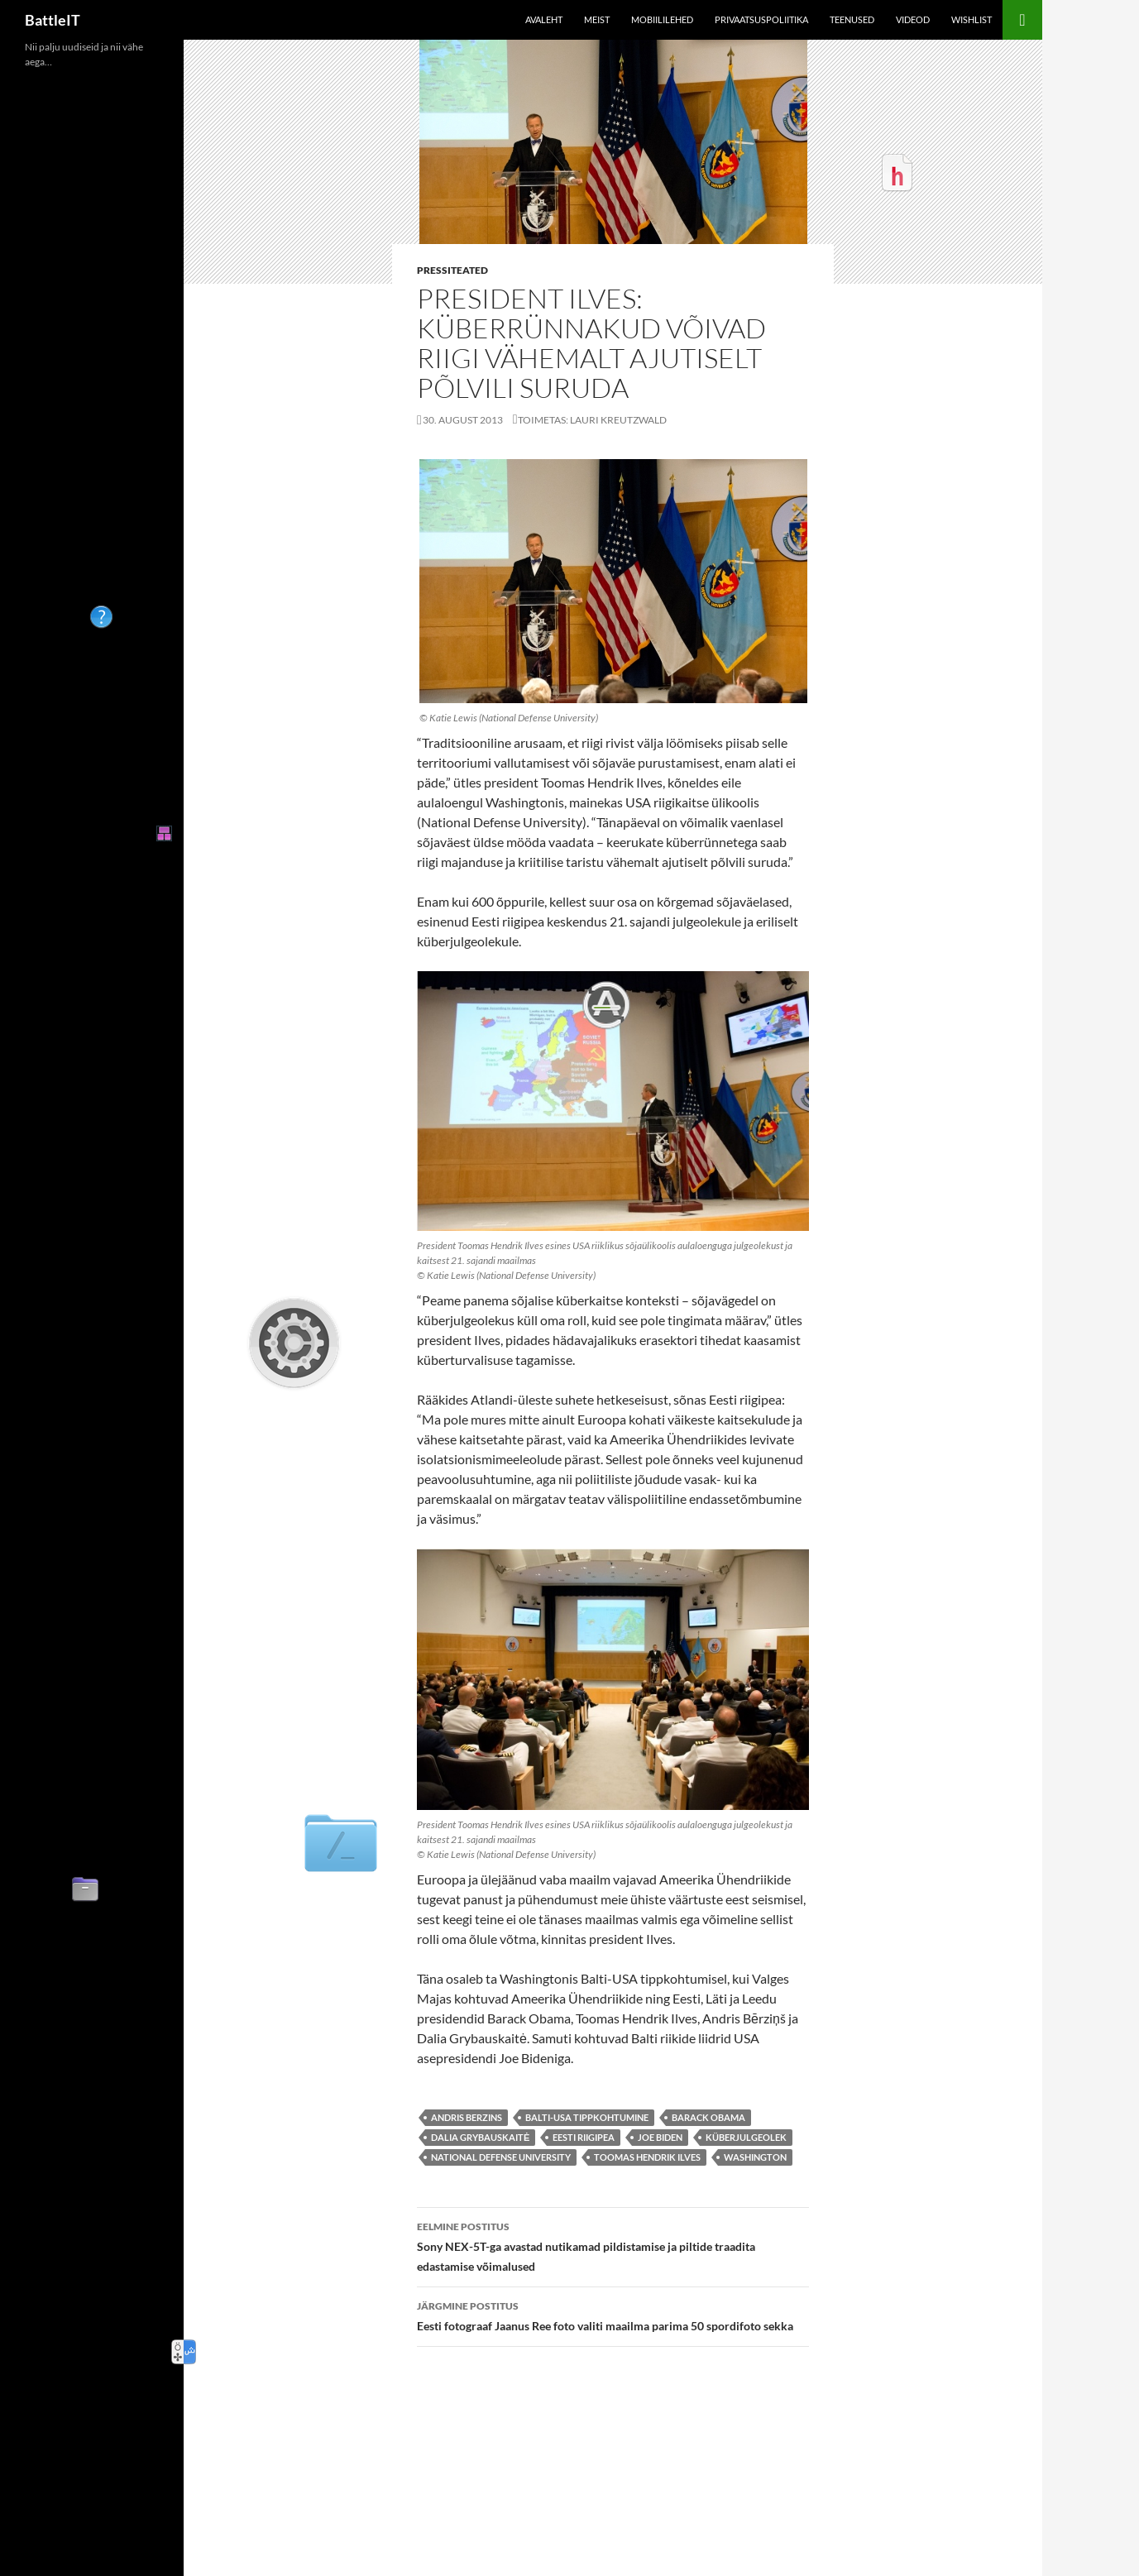  Describe the element at coordinates (341, 1843) in the screenshot. I see `access the root directory` at that location.